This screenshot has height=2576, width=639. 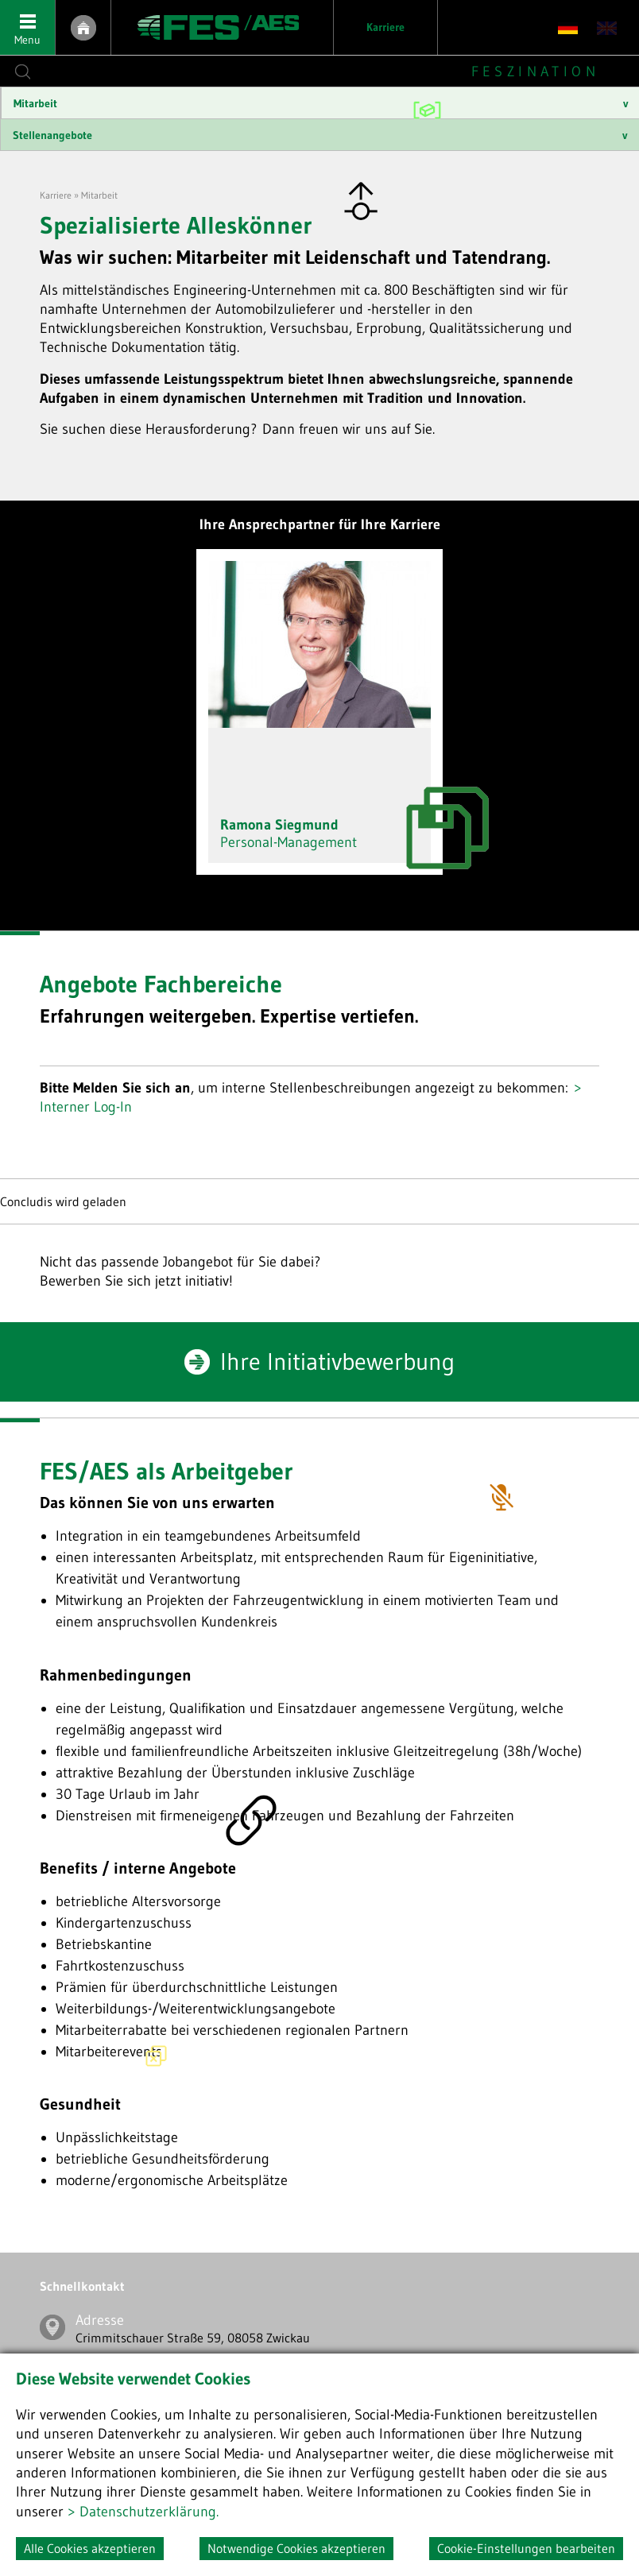 What do you see at coordinates (447, 828) in the screenshot?
I see `save all open files at once` at bounding box center [447, 828].